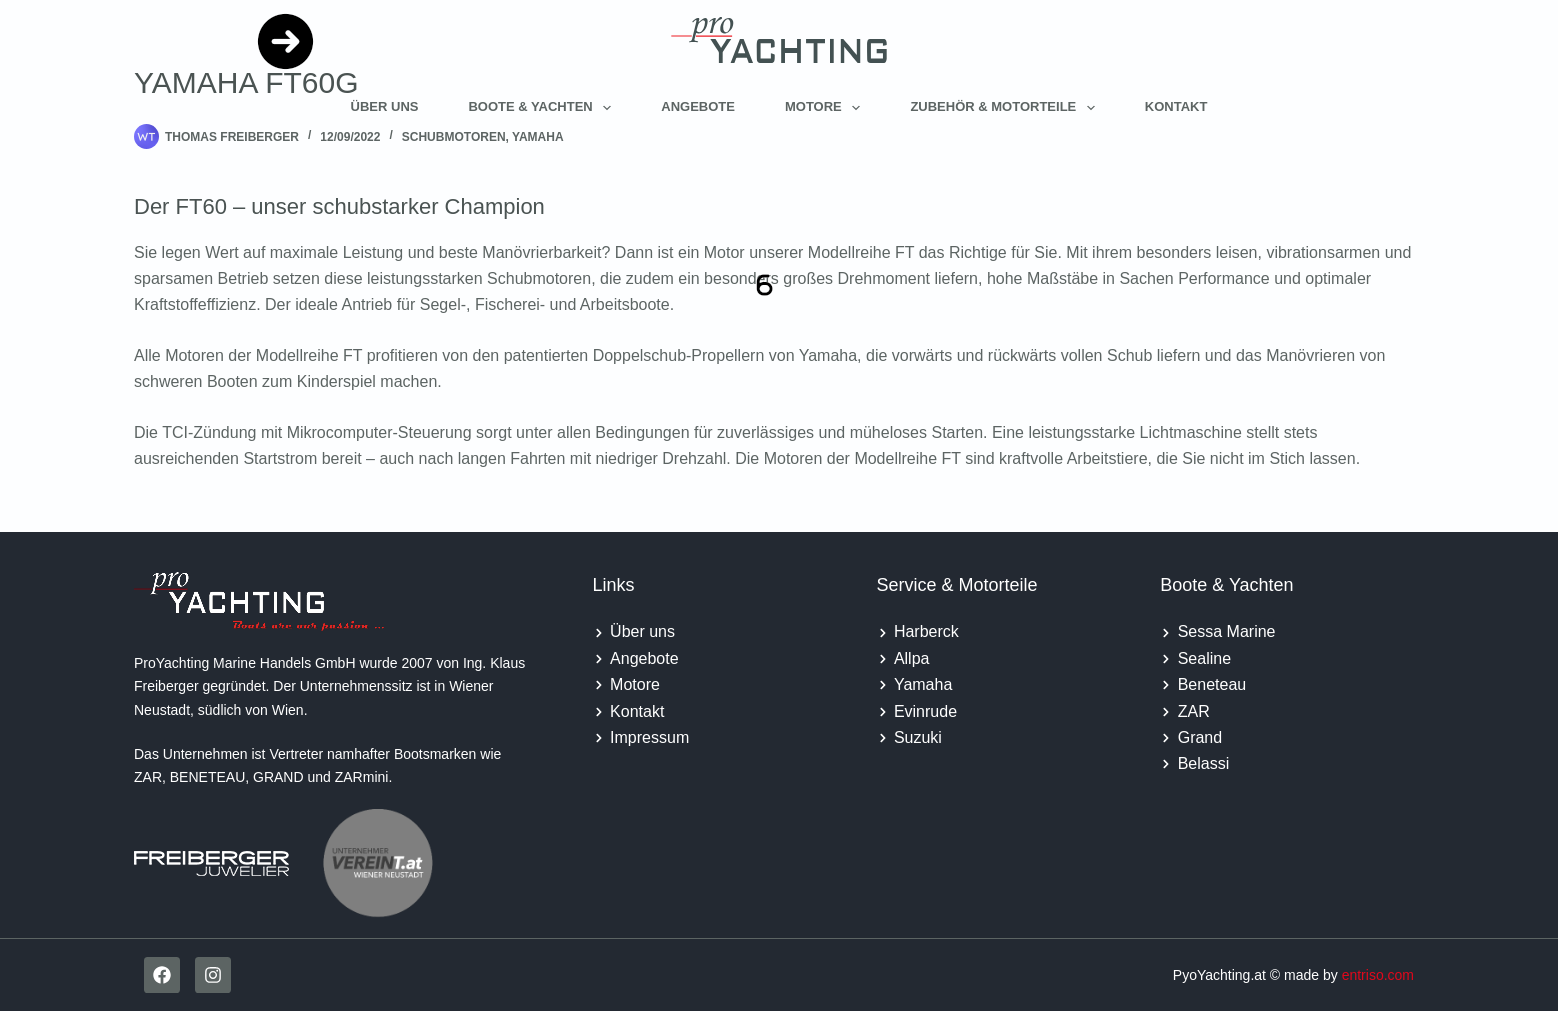  Describe the element at coordinates (765, 285) in the screenshot. I see `indicates the number six in a list or count` at that location.